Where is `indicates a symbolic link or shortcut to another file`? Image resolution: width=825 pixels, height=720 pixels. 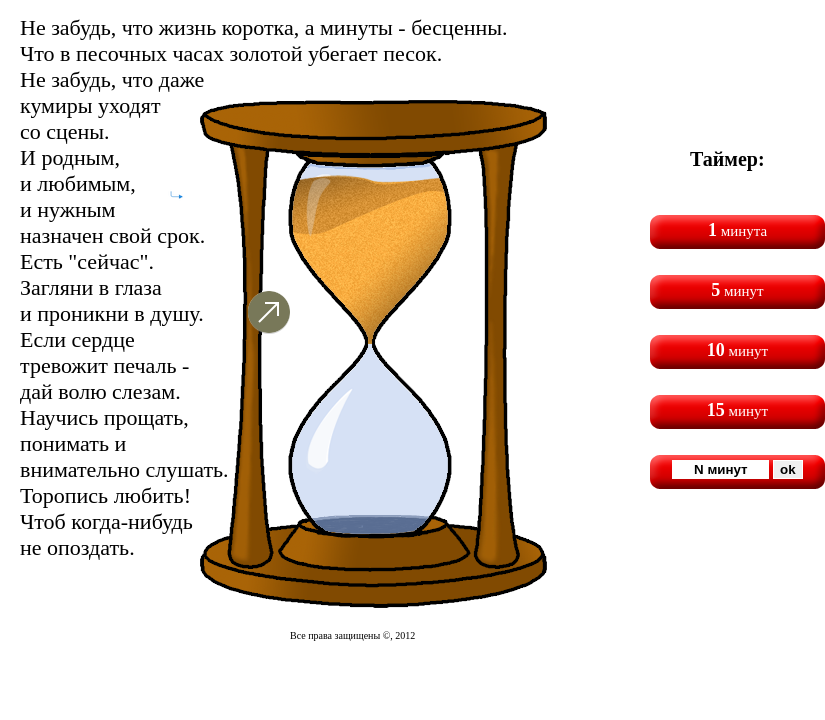 indicates a symbolic link or shortcut to another file is located at coordinates (269, 312).